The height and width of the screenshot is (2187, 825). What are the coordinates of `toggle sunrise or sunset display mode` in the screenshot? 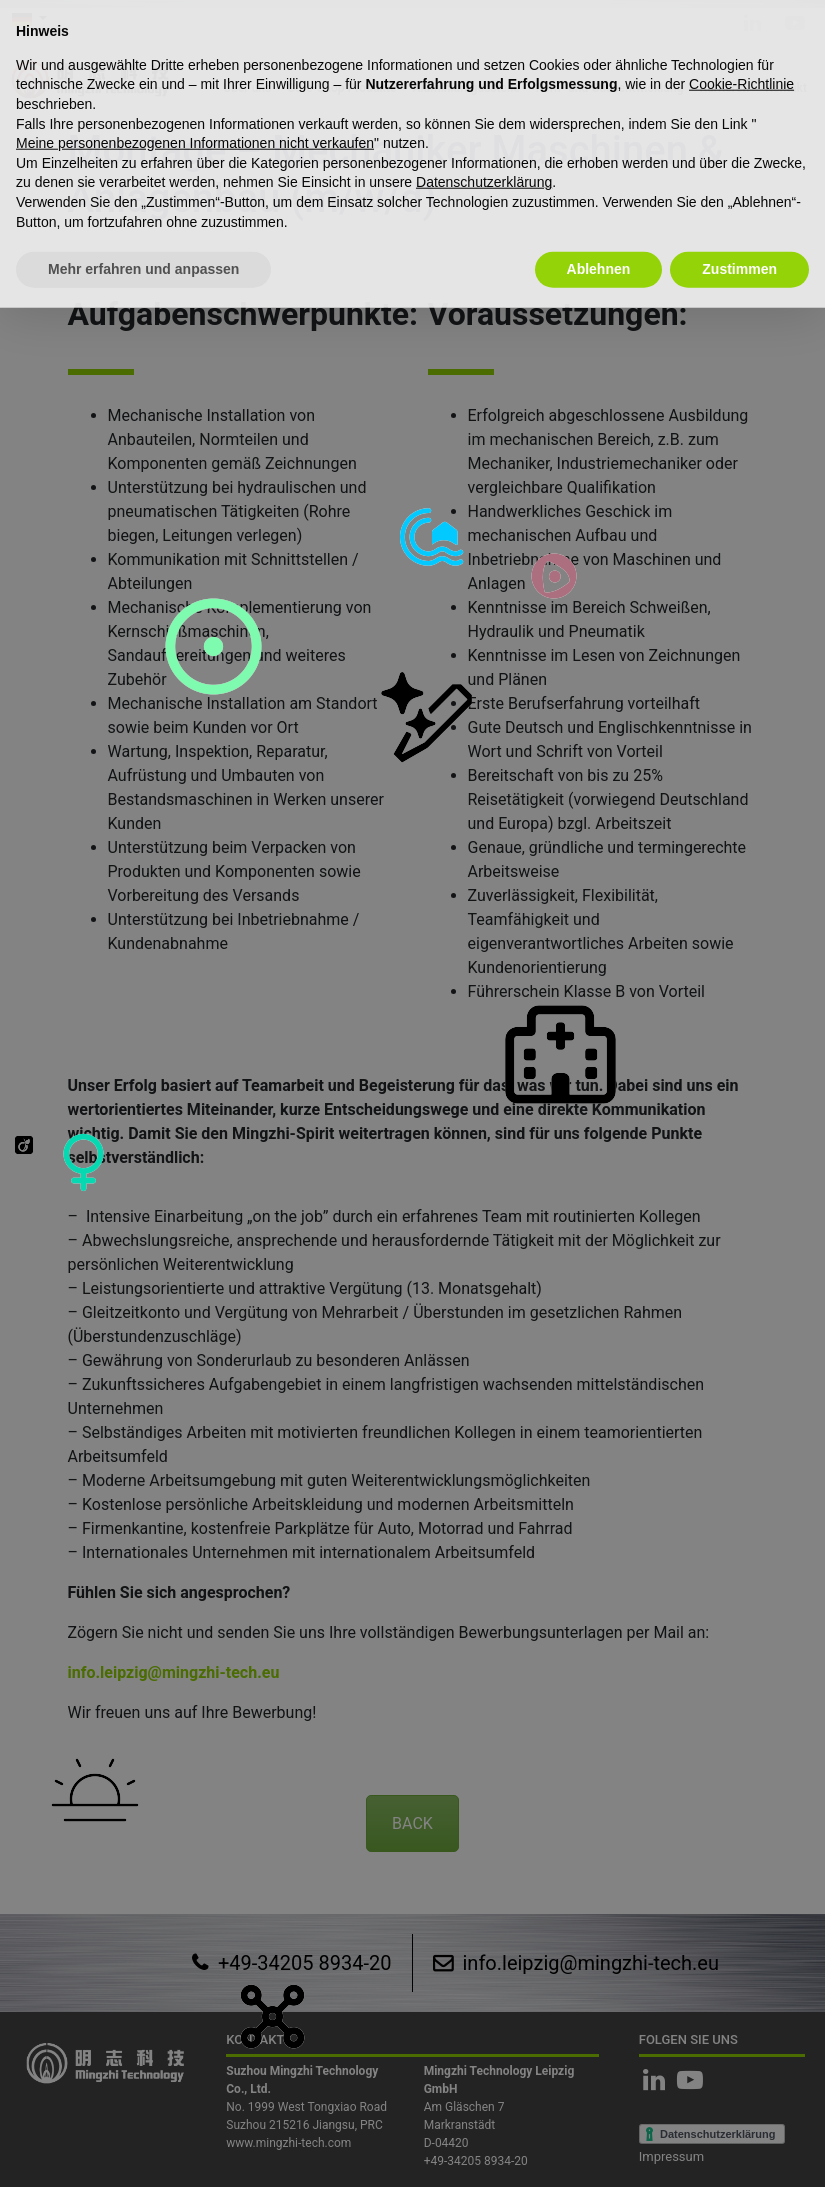 It's located at (95, 1793).